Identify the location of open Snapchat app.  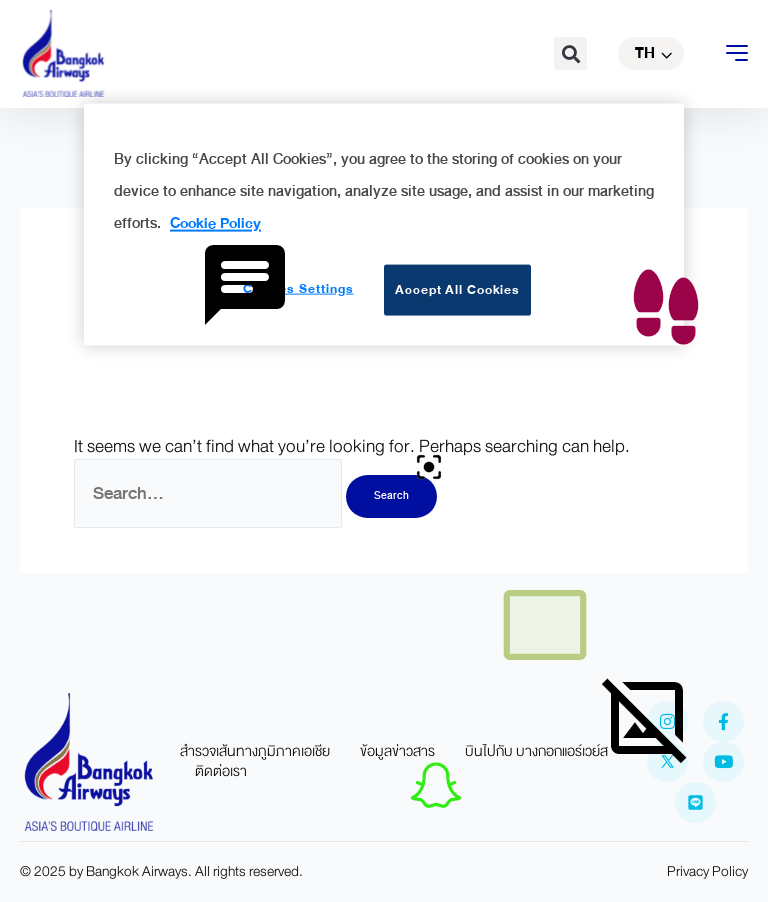
(436, 786).